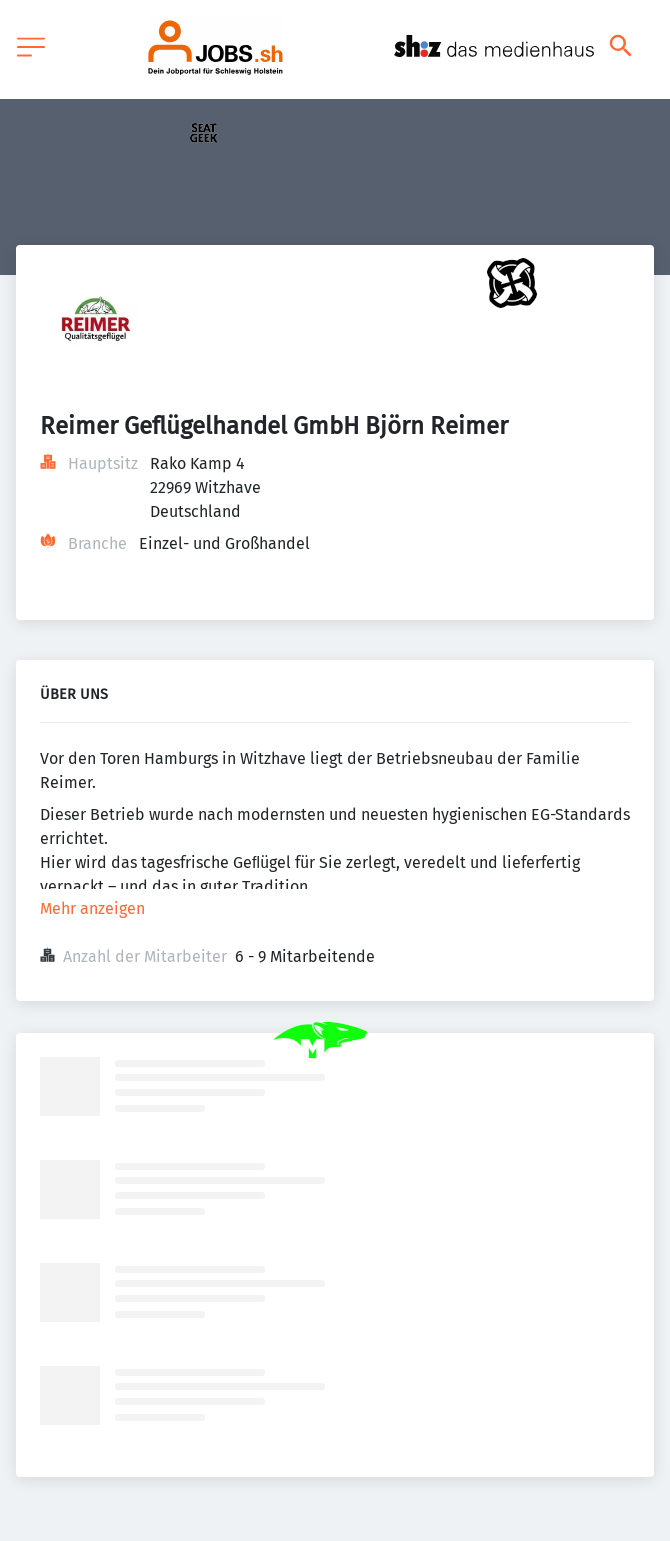 This screenshot has height=1541, width=670. What do you see at coordinates (204, 133) in the screenshot?
I see `open the SeatGeek app` at bounding box center [204, 133].